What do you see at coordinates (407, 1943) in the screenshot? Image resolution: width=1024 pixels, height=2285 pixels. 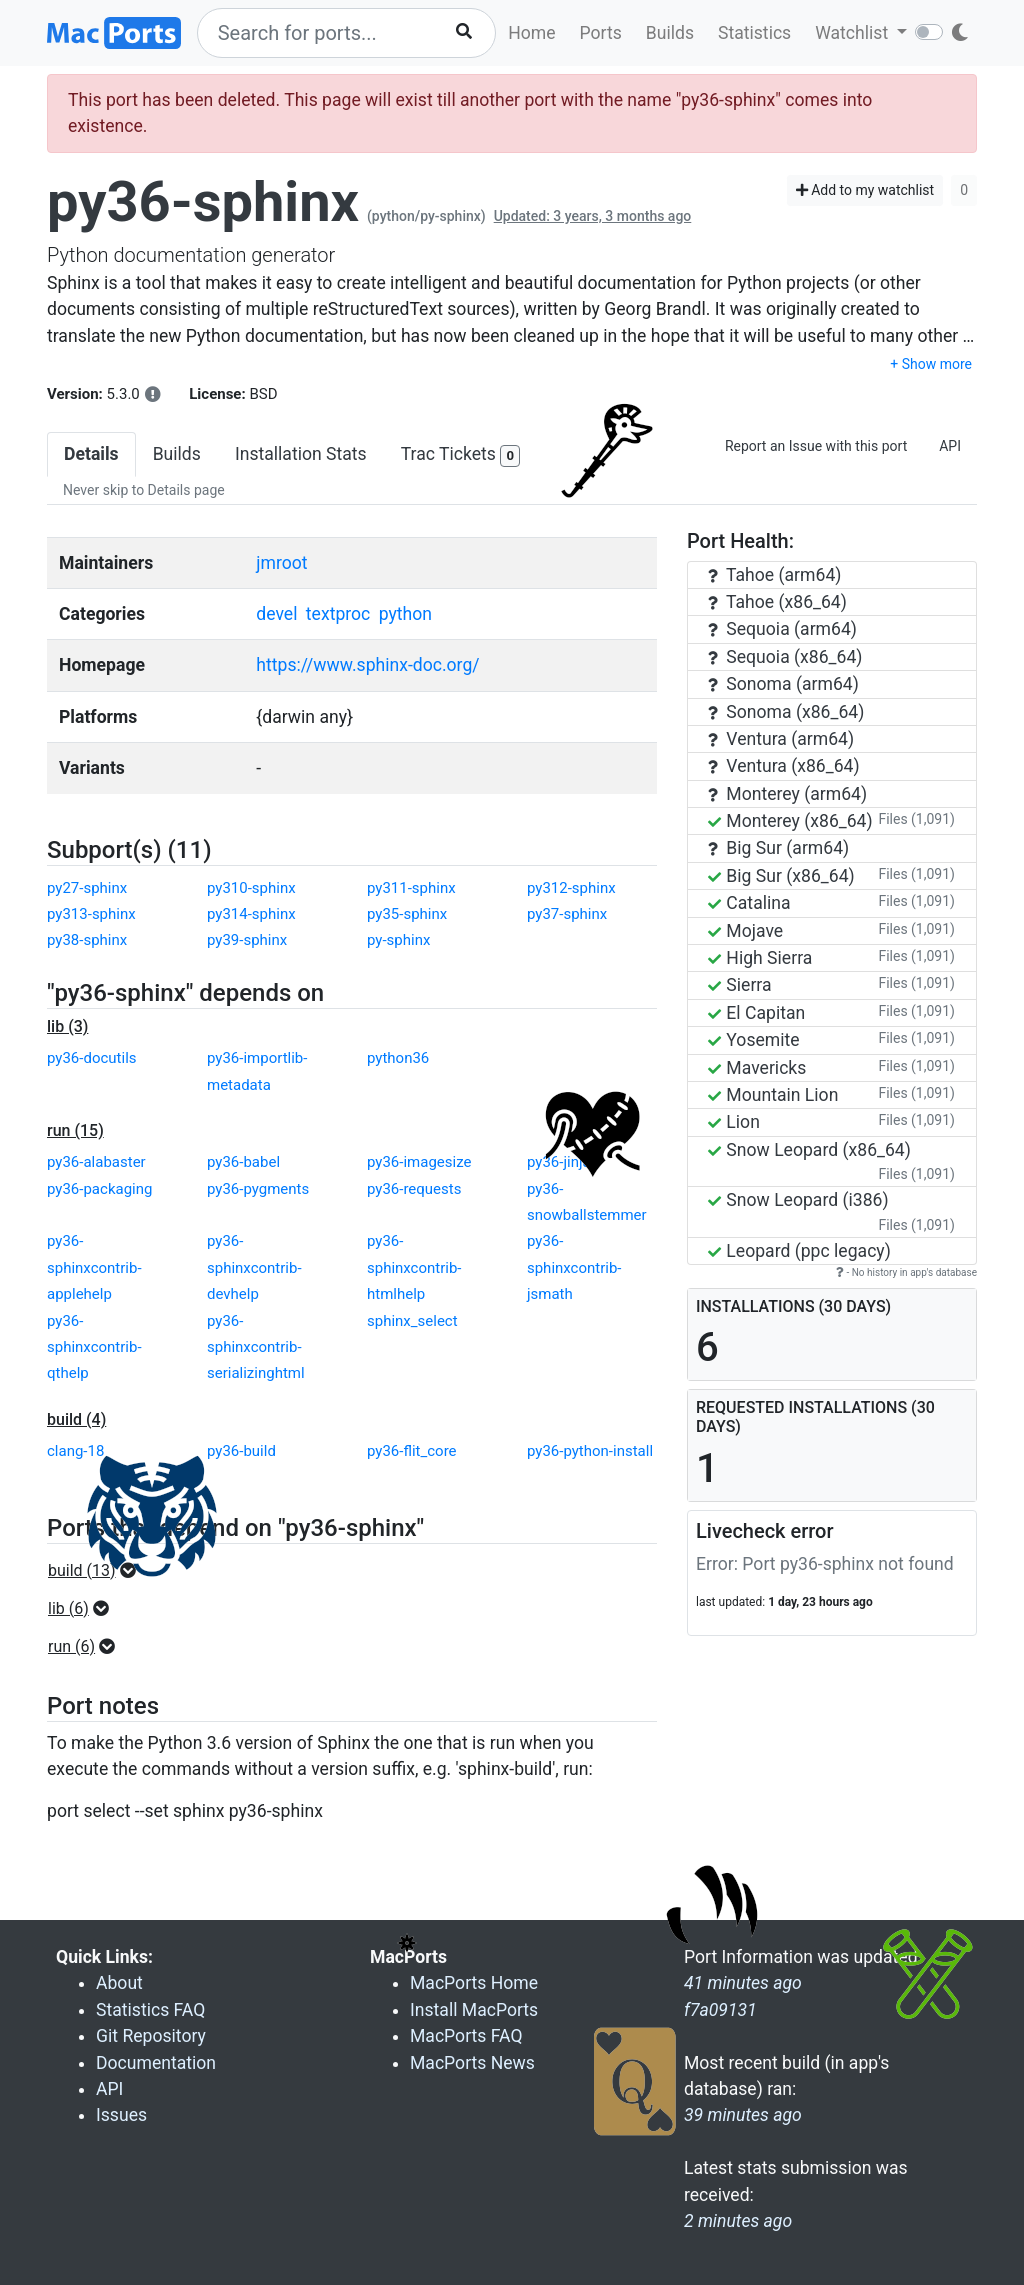 I see `decorative badge or achievement icon` at bounding box center [407, 1943].